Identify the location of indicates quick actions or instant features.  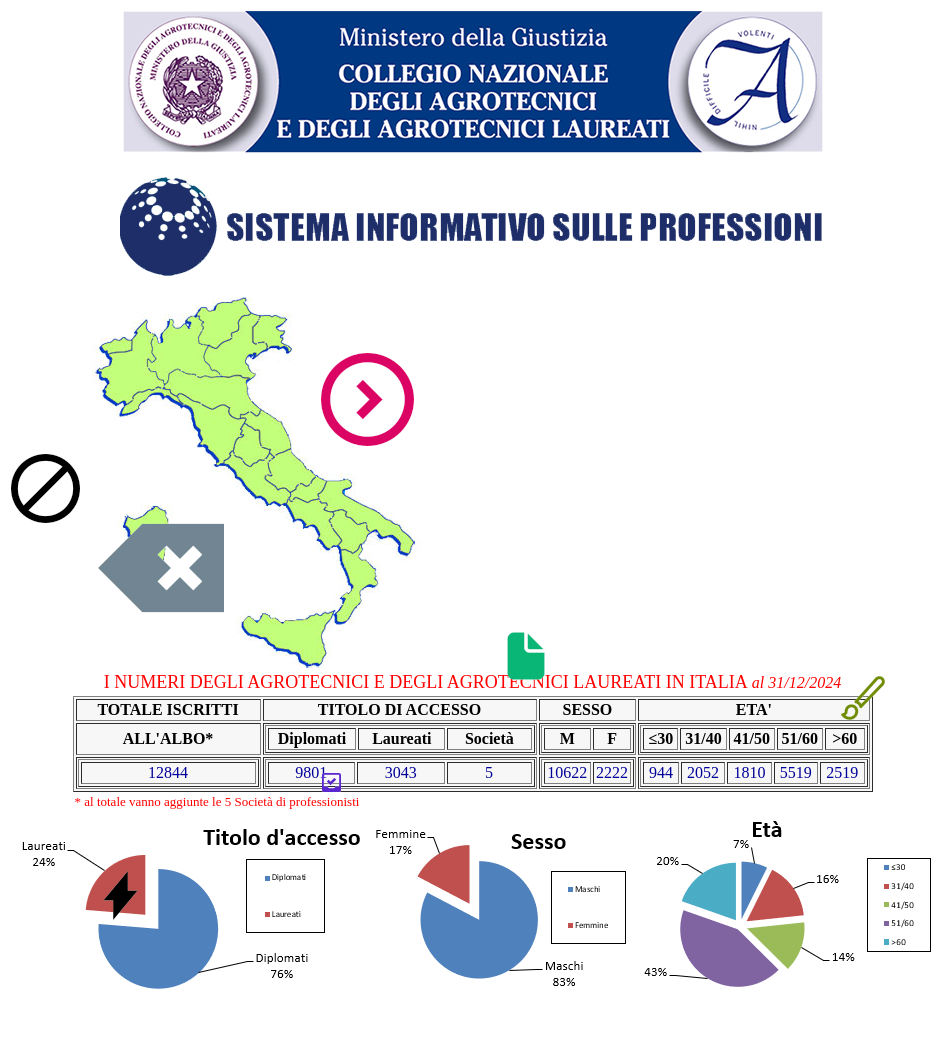
(120, 895).